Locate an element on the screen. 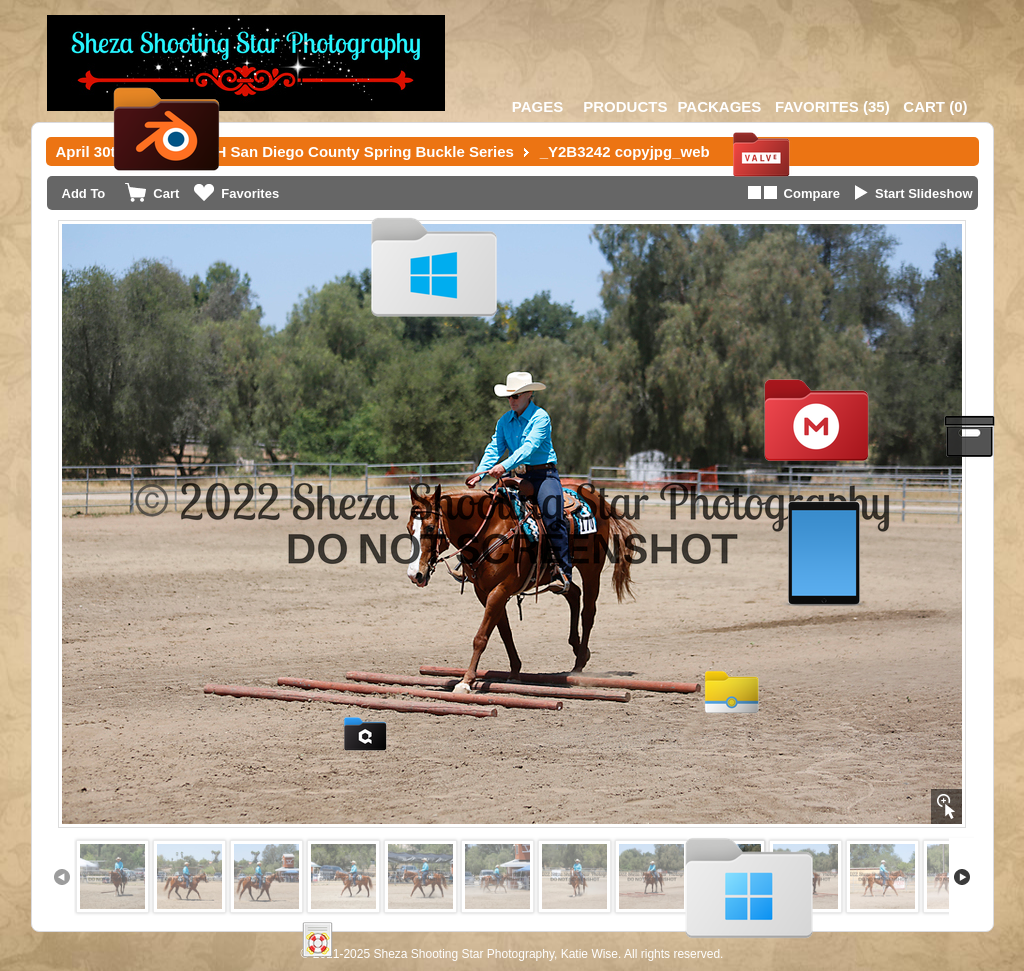 Image resolution: width=1024 pixels, height=971 pixels. folder containing Valve games or Steam content is located at coordinates (761, 156).